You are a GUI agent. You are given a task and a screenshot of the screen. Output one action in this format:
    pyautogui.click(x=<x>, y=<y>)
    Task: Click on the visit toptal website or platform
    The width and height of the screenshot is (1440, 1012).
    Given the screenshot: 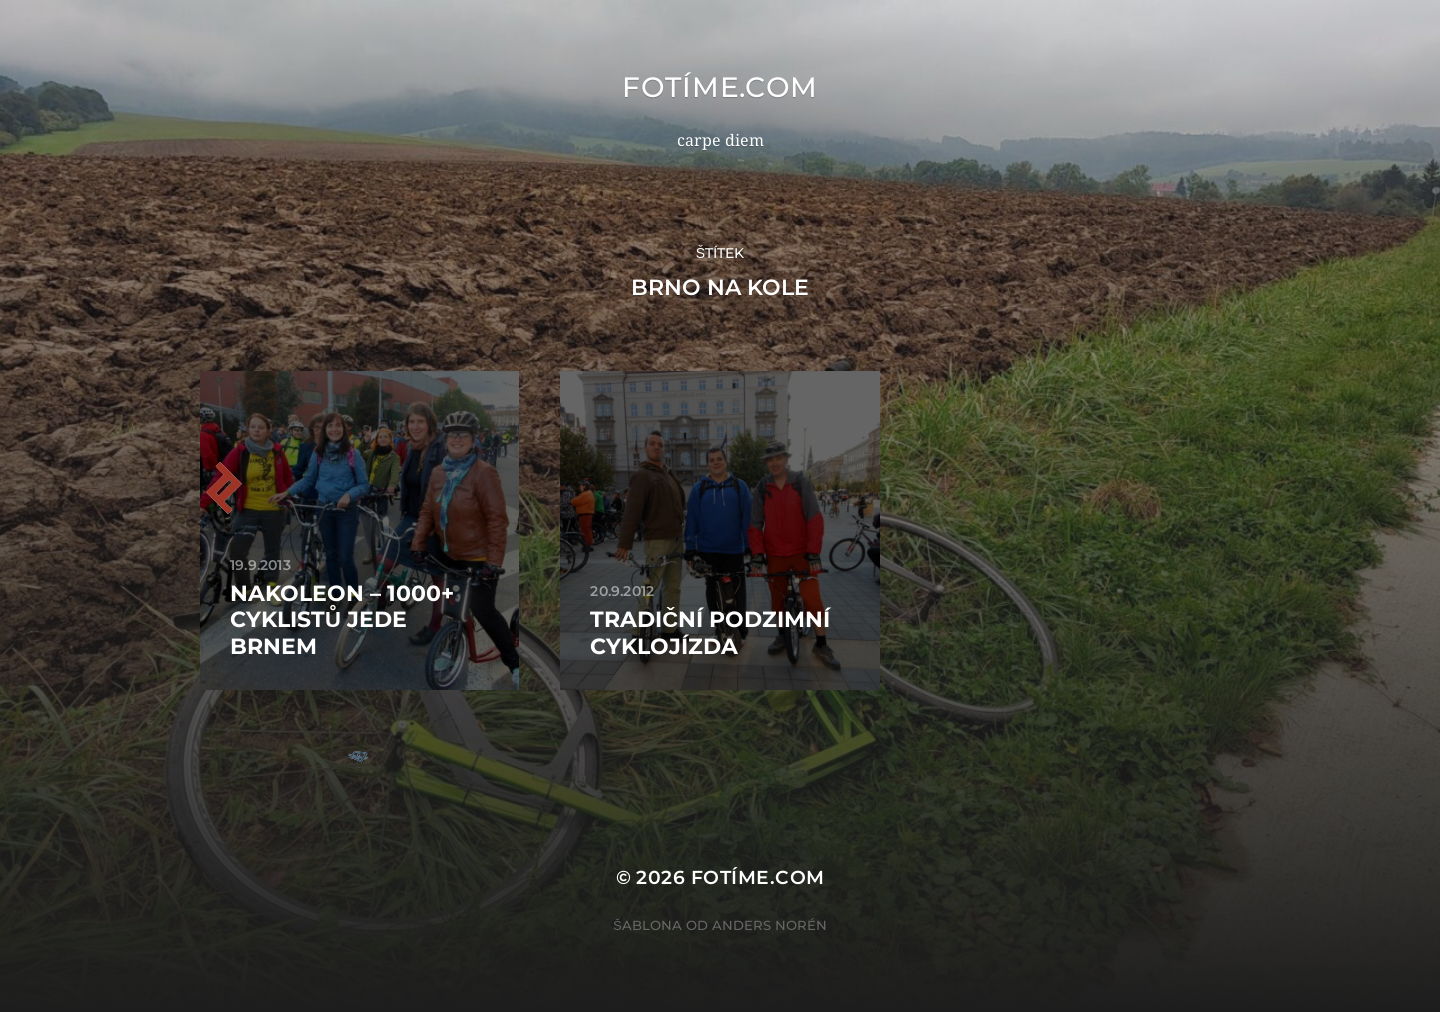 What is the action you would take?
    pyautogui.click(x=224, y=488)
    